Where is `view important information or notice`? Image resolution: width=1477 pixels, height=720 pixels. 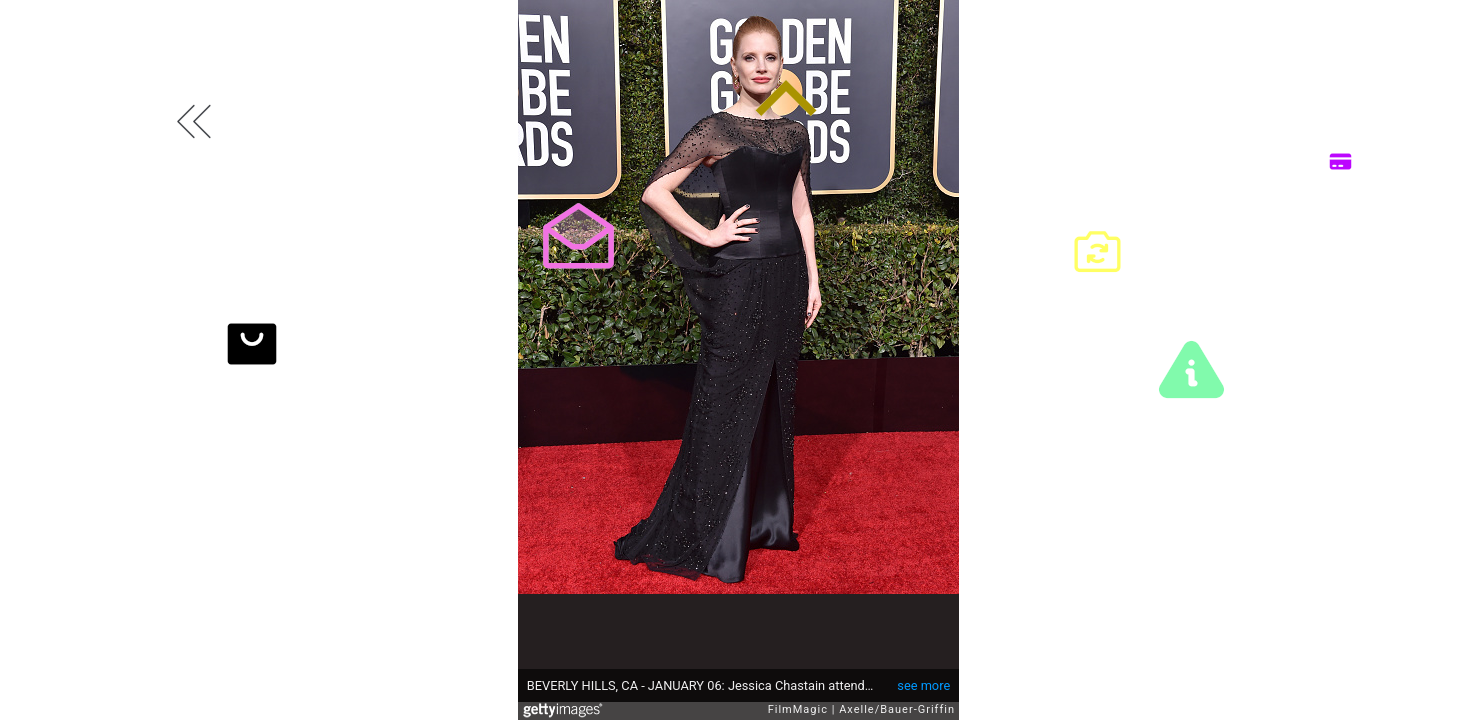
view important information or notice is located at coordinates (1191, 371).